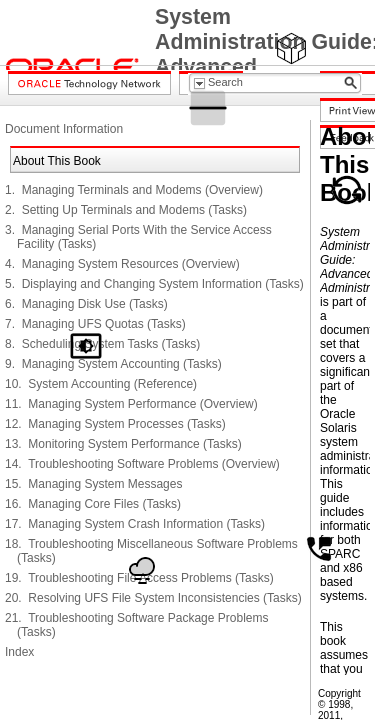 The width and height of the screenshot is (375, 720). What do you see at coordinates (142, 570) in the screenshot?
I see `indicates foggy weather conditions` at bounding box center [142, 570].